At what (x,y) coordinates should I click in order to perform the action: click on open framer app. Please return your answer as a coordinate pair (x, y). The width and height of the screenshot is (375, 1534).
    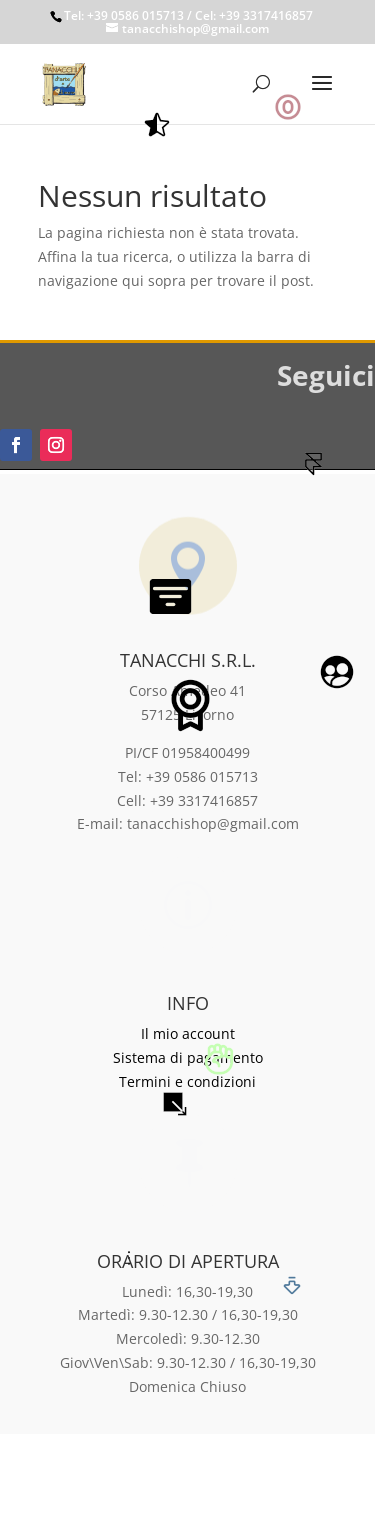
    Looking at the image, I should click on (313, 462).